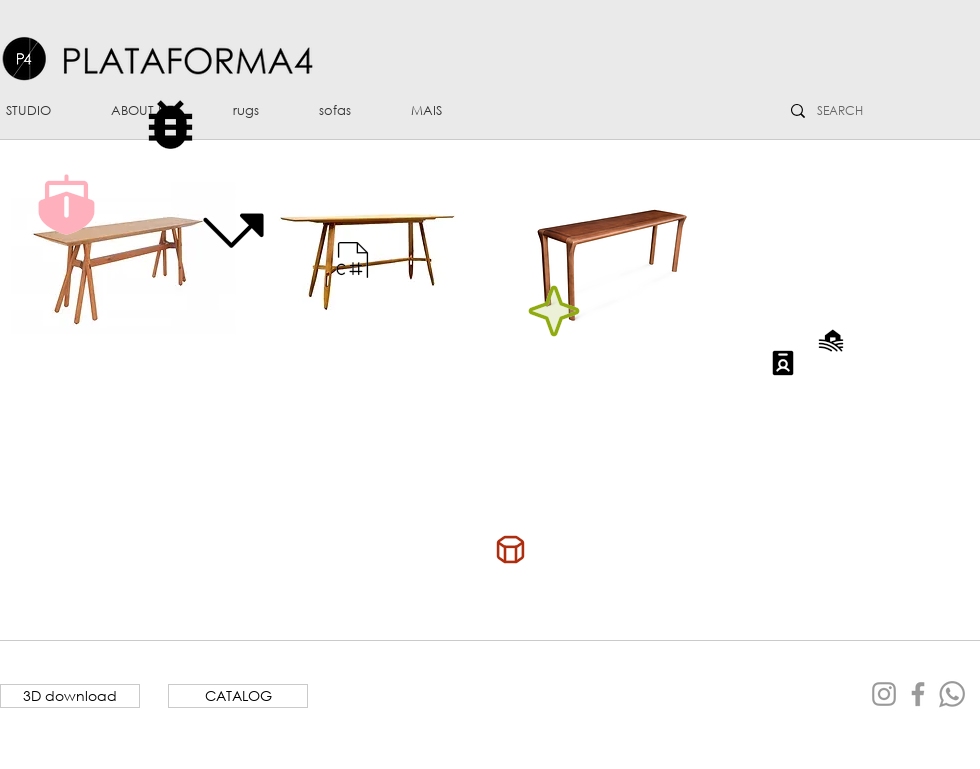  What do you see at coordinates (783, 363) in the screenshot?
I see `view your identification or profile badge` at bounding box center [783, 363].